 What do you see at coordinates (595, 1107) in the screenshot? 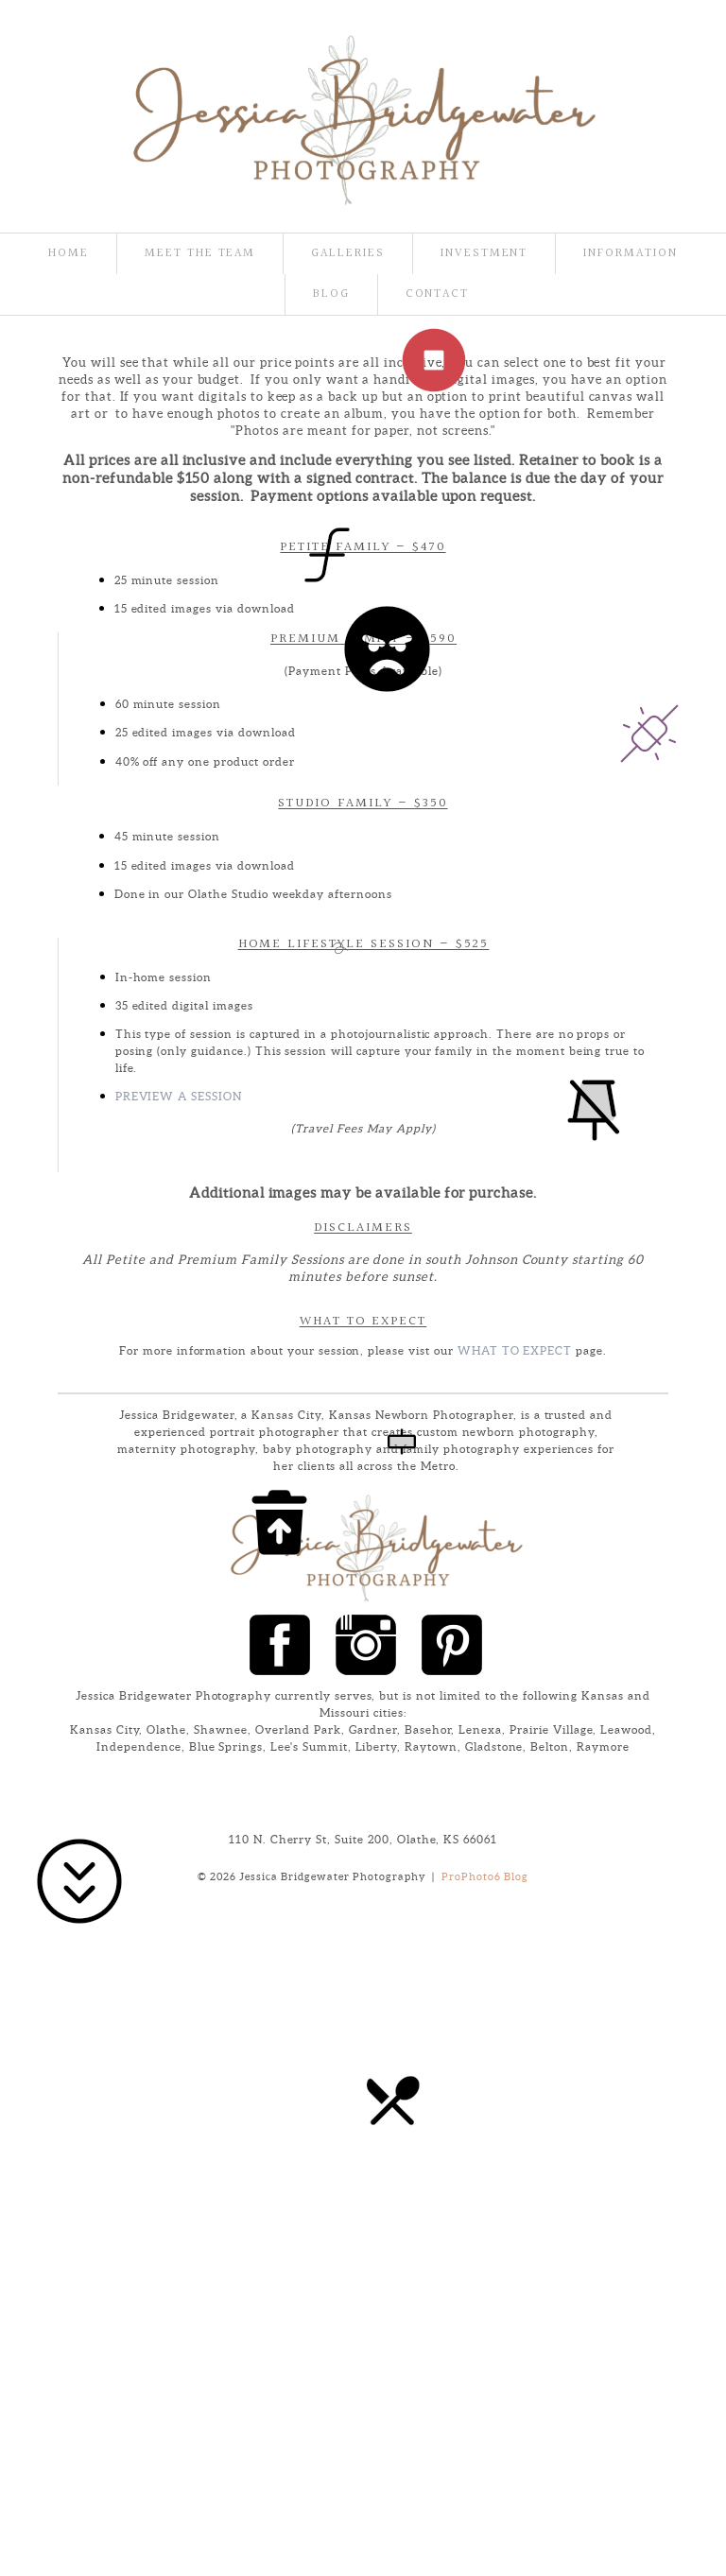
I see `unpin this item` at bounding box center [595, 1107].